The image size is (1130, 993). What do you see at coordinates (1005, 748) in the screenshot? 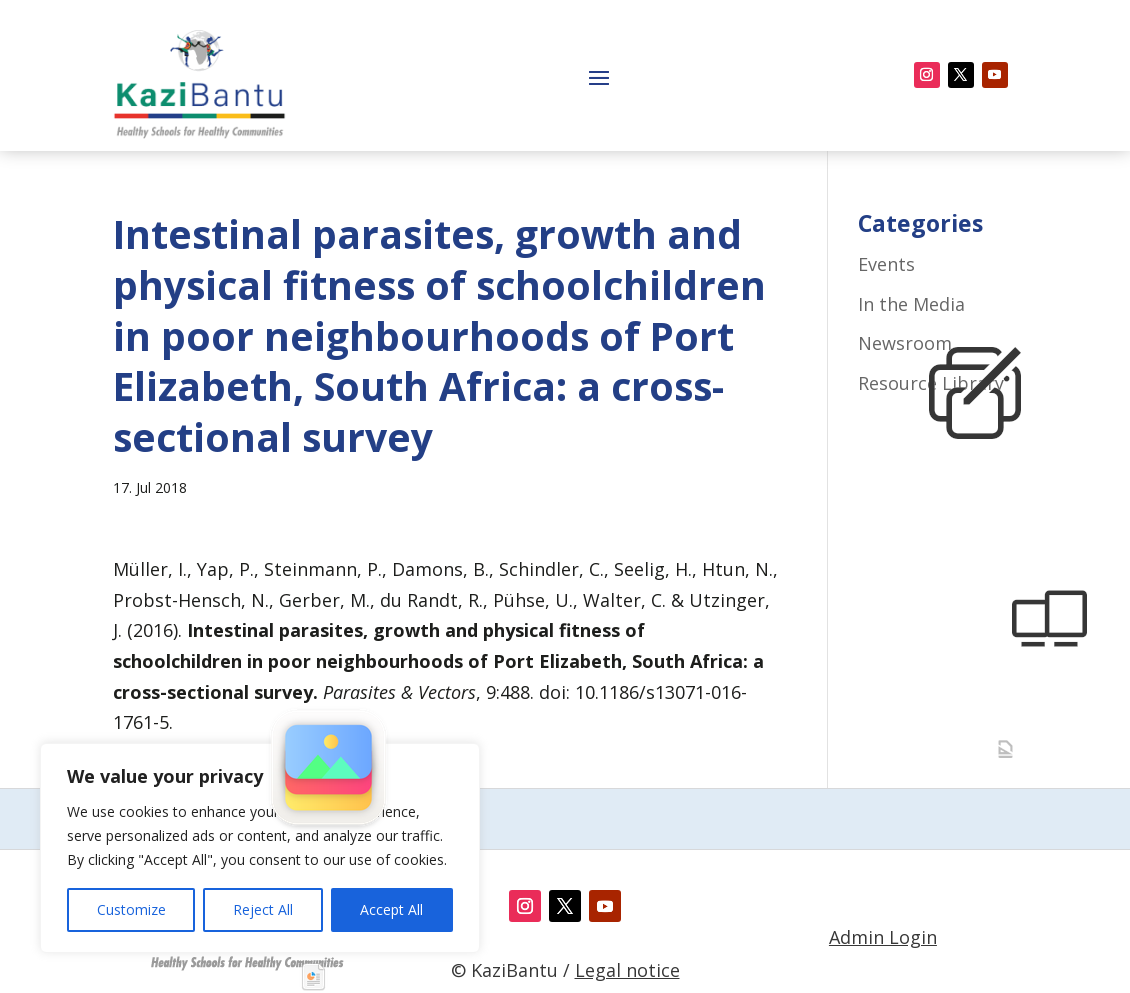
I see `adjust page layout and print settings` at bounding box center [1005, 748].